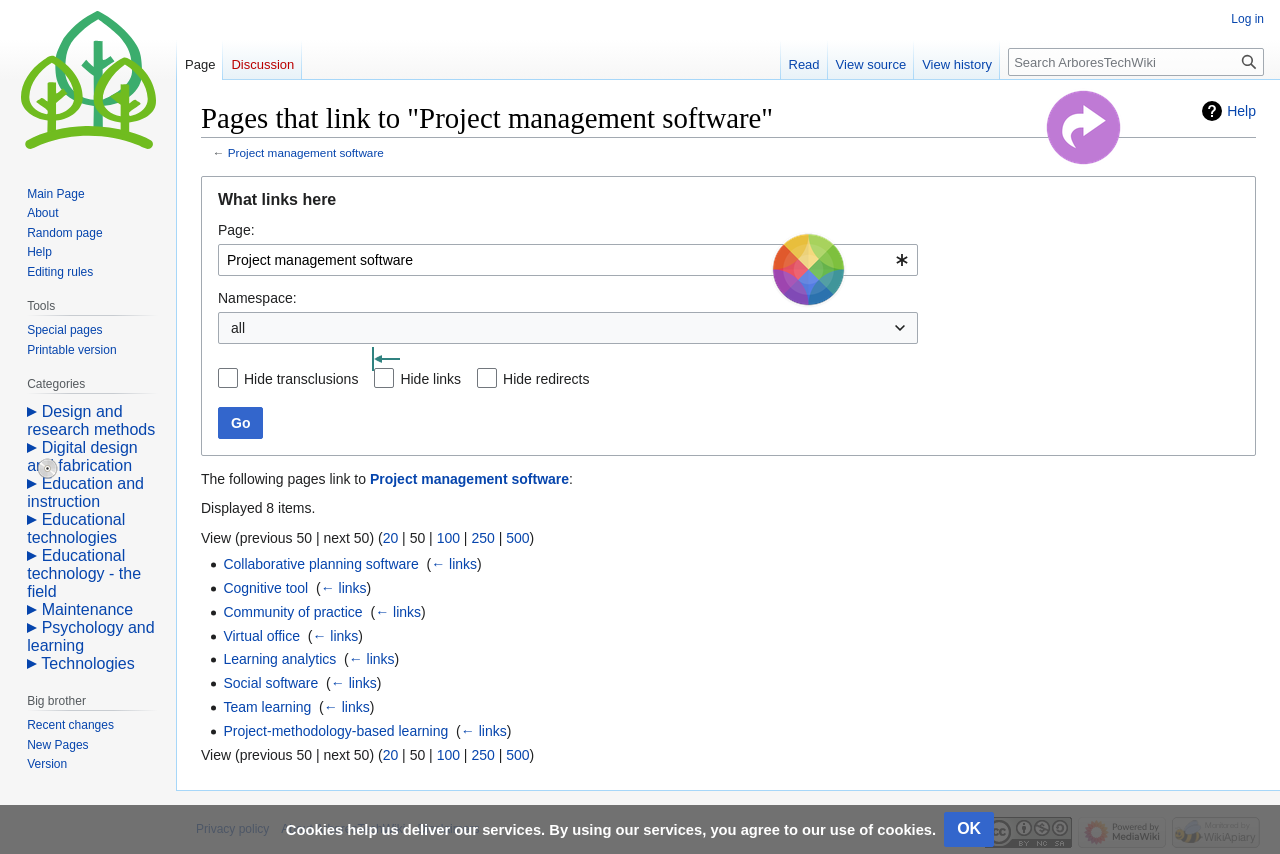  Describe the element at coordinates (386, 359) in the screenshot. I see `go to the first item in a list or sequence` at that location.